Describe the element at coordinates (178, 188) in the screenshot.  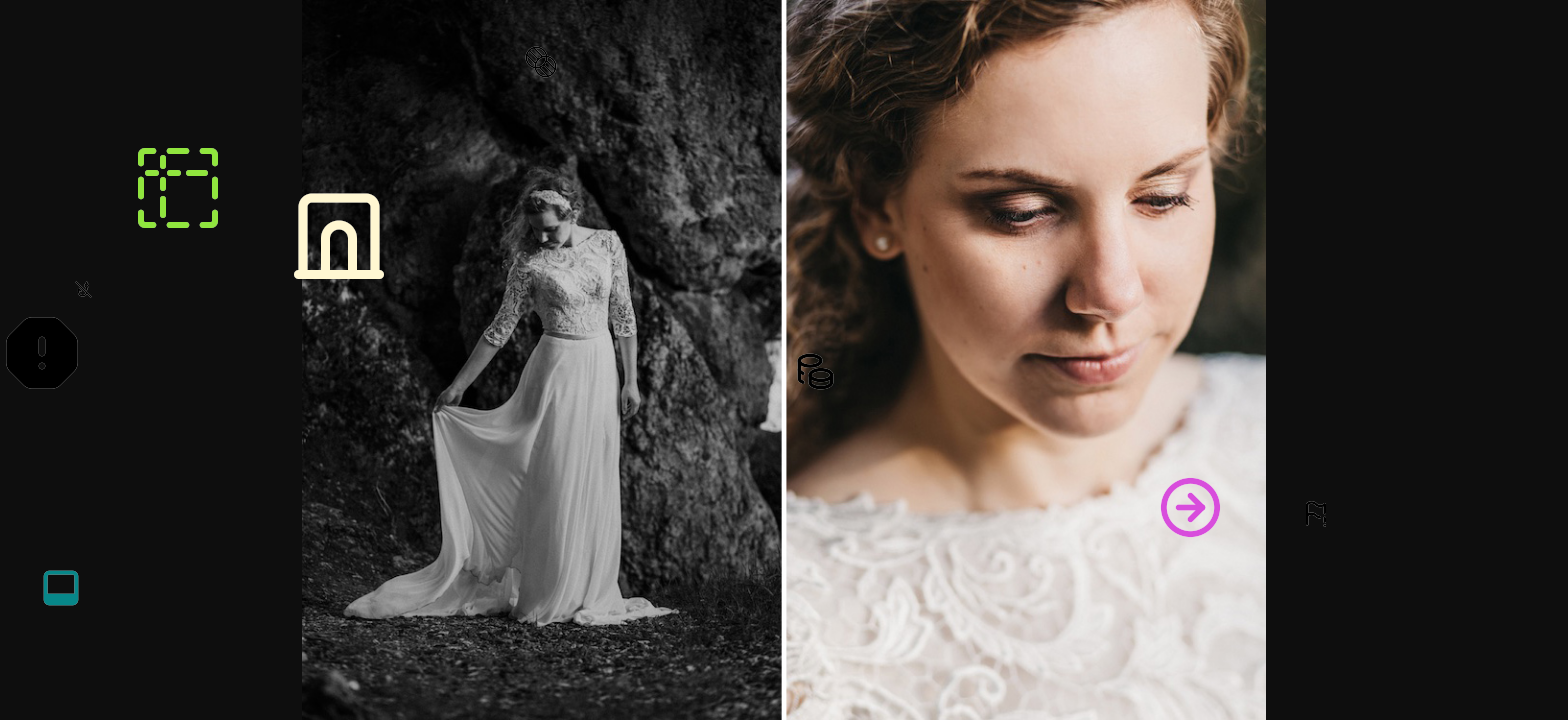
I see `create a new project from a template` at that location.